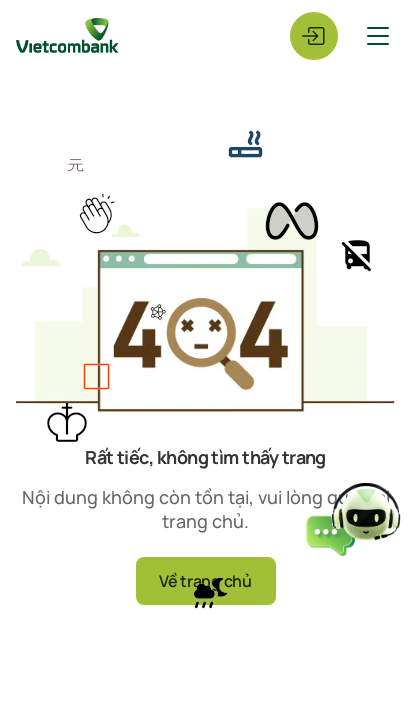 The image size is (411, 720). Describe the element at coordinates (211, 593) in the screenshot. I see `indicates nighttime rain in weather forecast` at that location.